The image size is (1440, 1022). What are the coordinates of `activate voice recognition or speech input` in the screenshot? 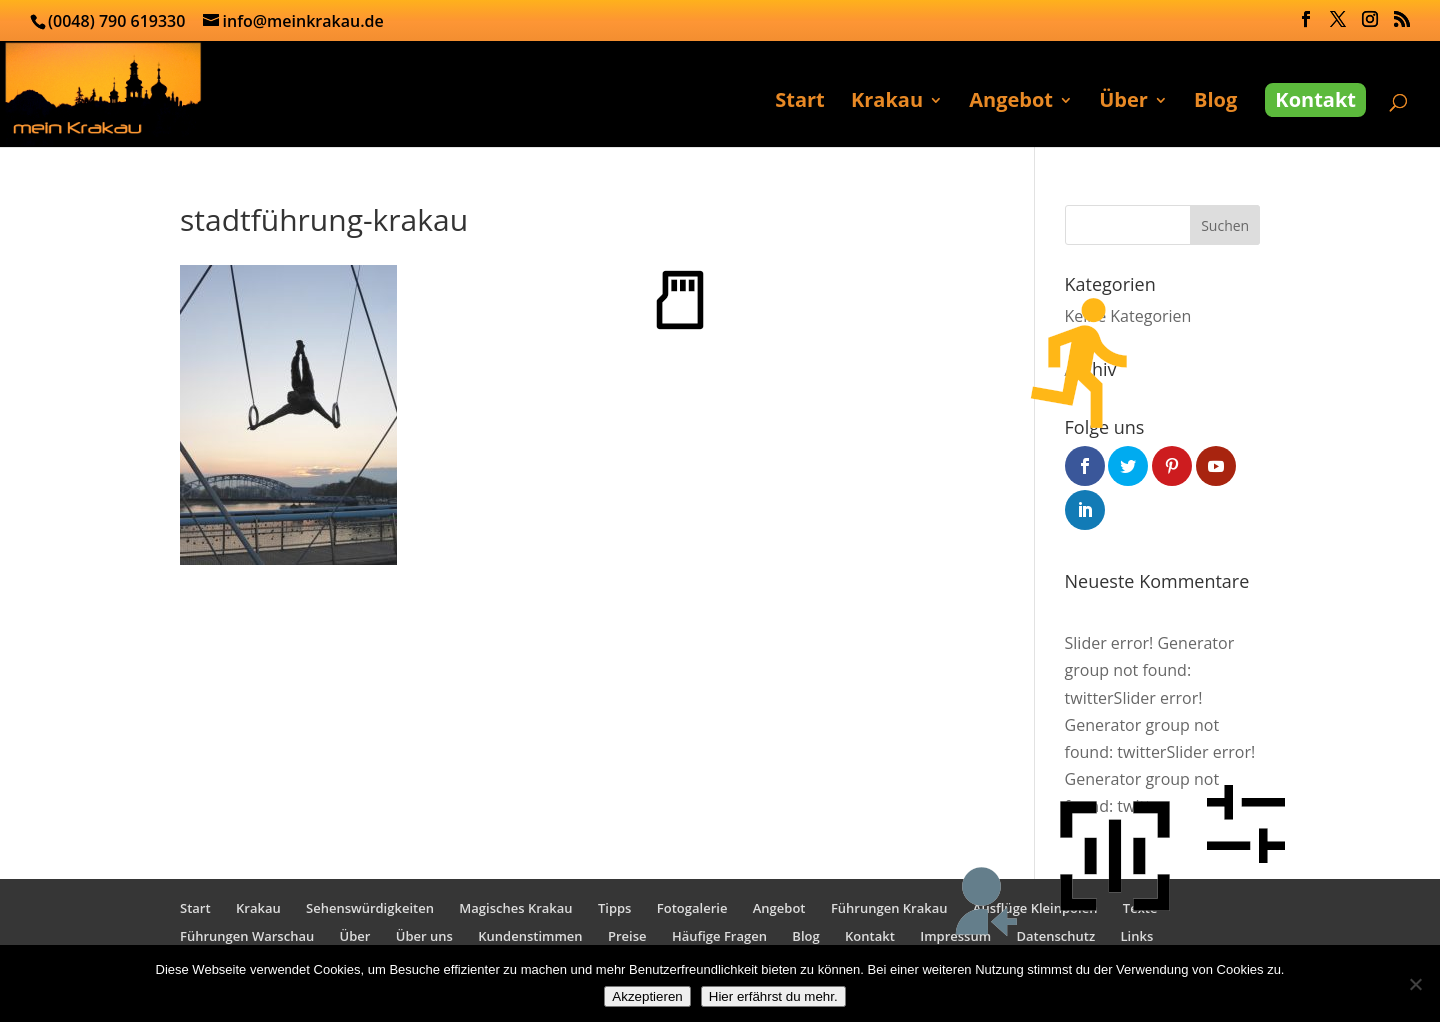 It's located at (1115, 856).